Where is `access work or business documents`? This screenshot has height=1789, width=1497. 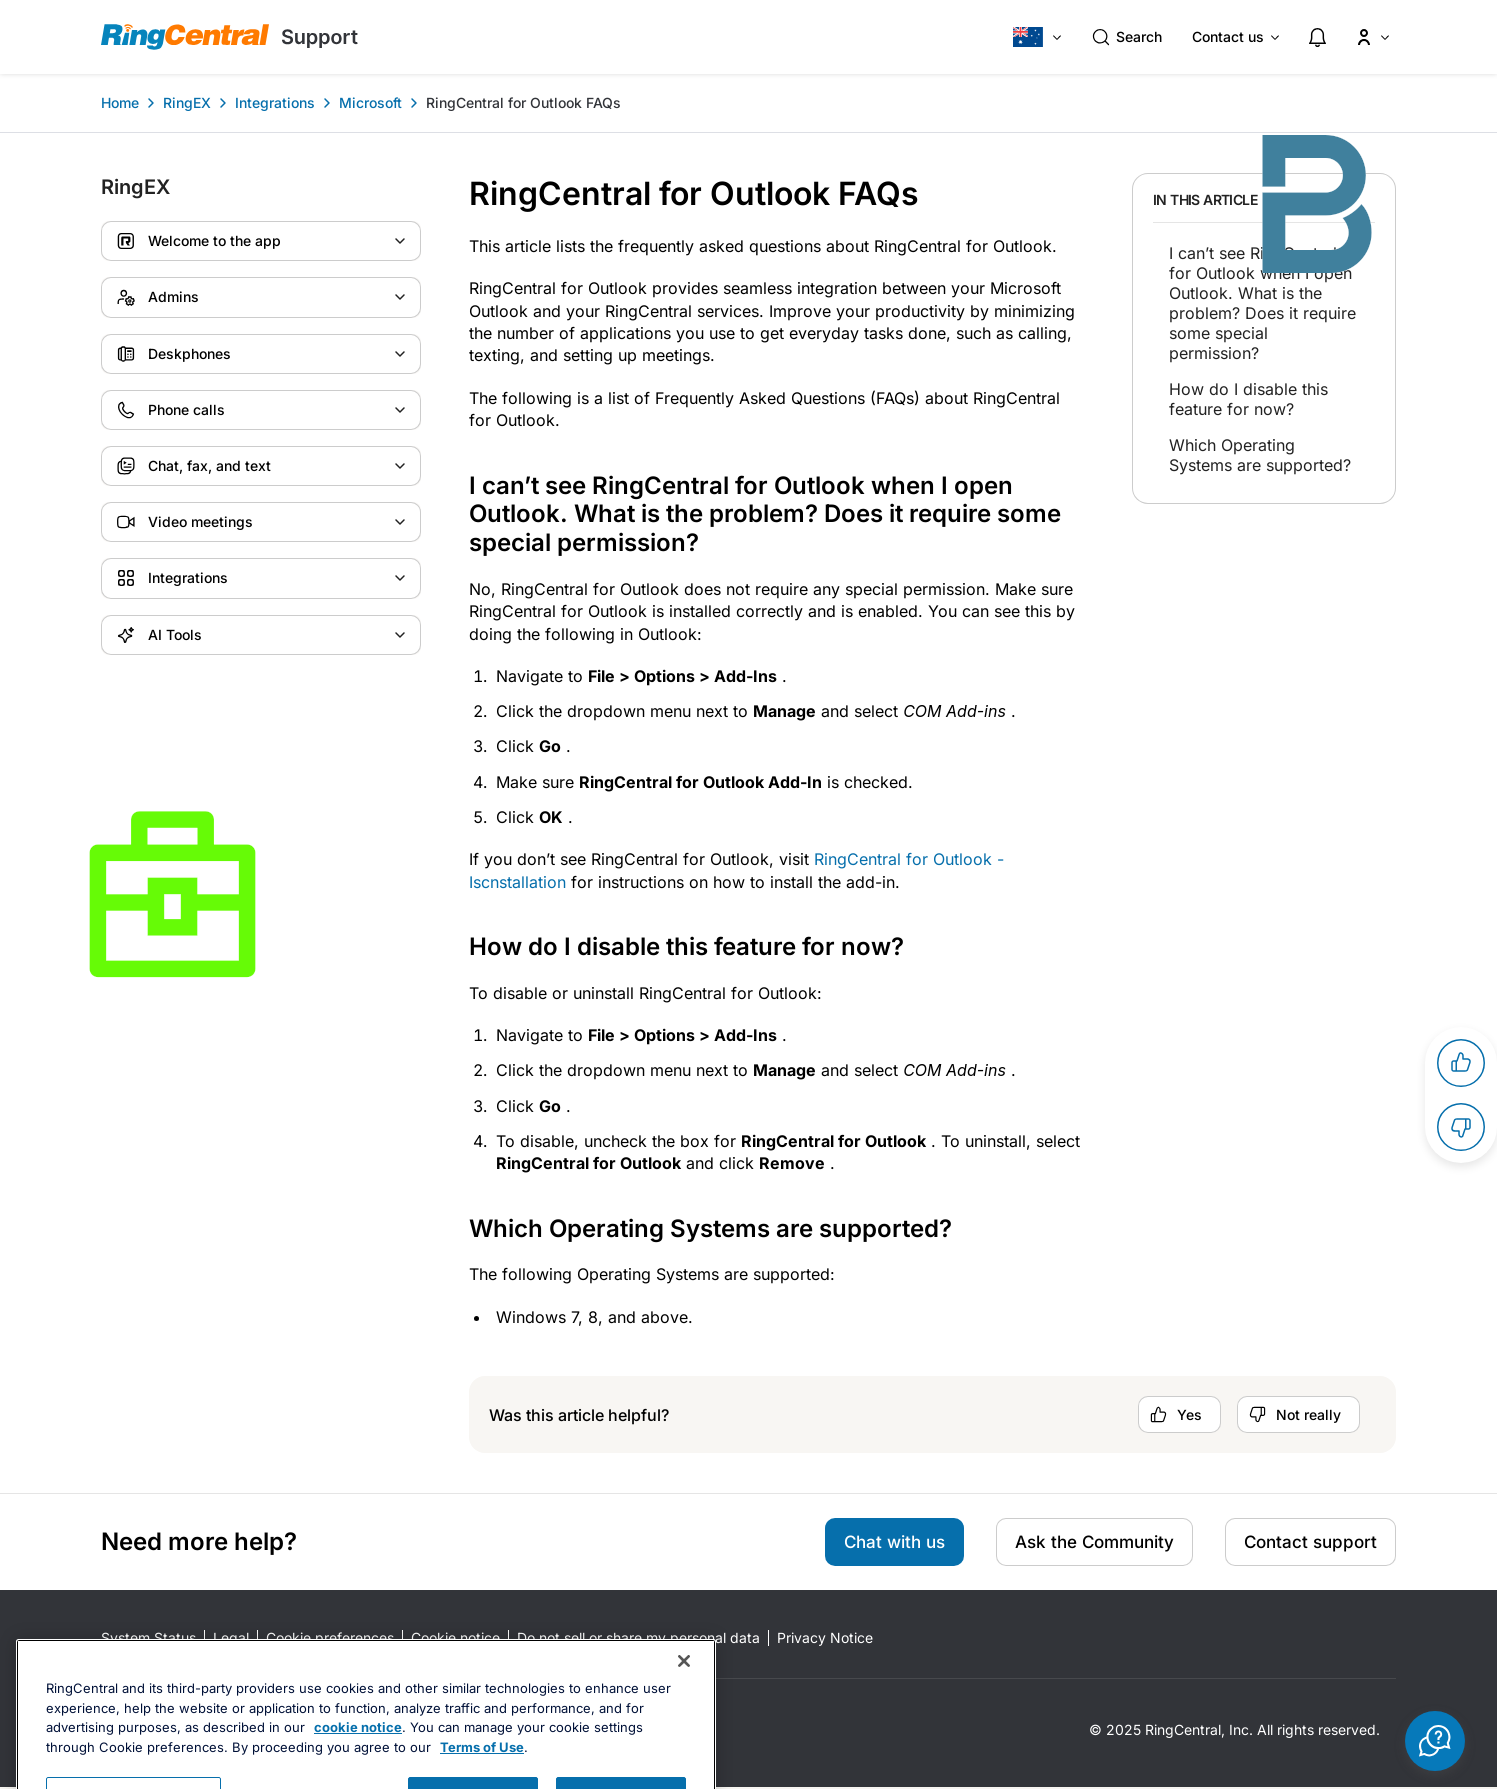 access work or business documents is located at coordinates (172, 902).